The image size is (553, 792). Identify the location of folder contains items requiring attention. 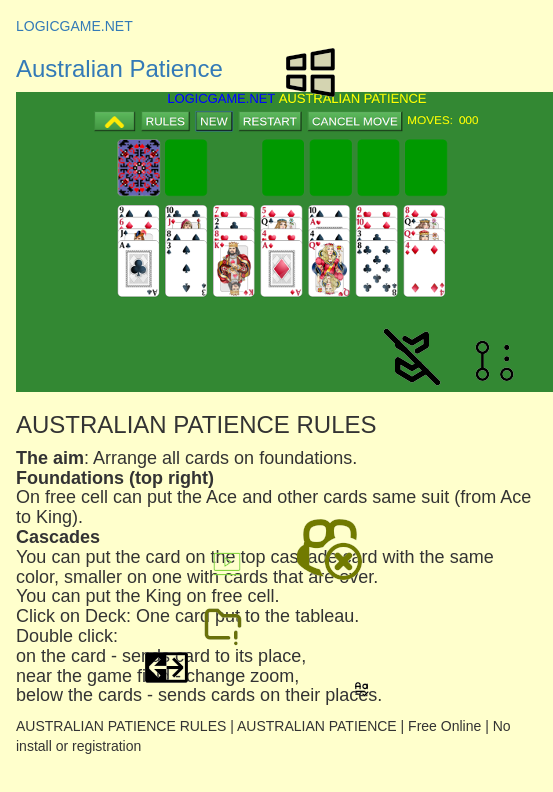
(223, 625).